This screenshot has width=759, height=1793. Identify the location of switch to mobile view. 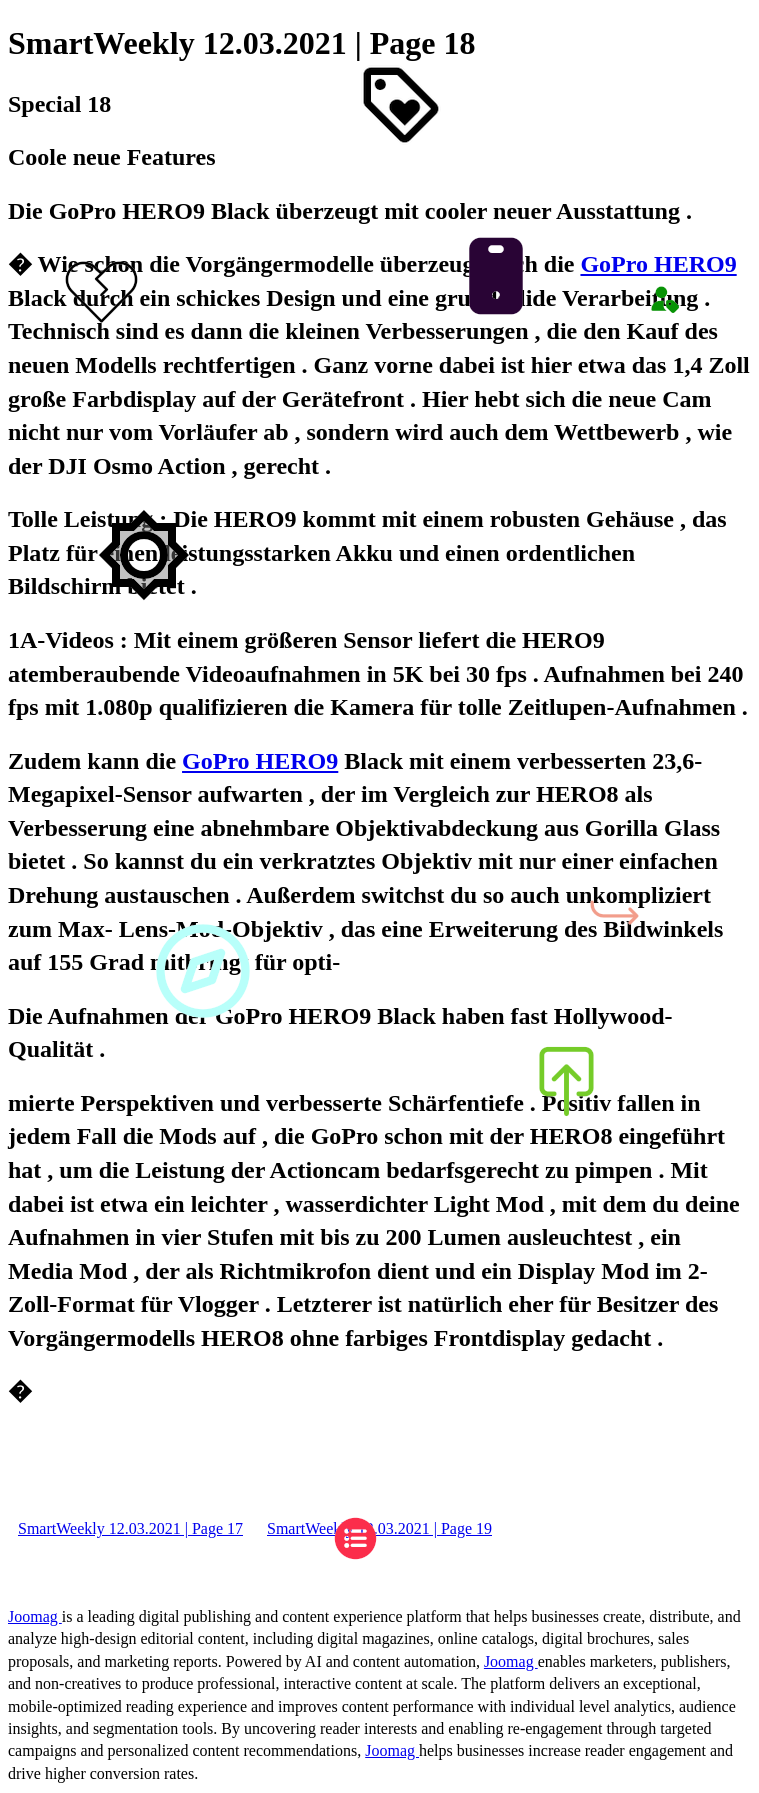
(496, 276).